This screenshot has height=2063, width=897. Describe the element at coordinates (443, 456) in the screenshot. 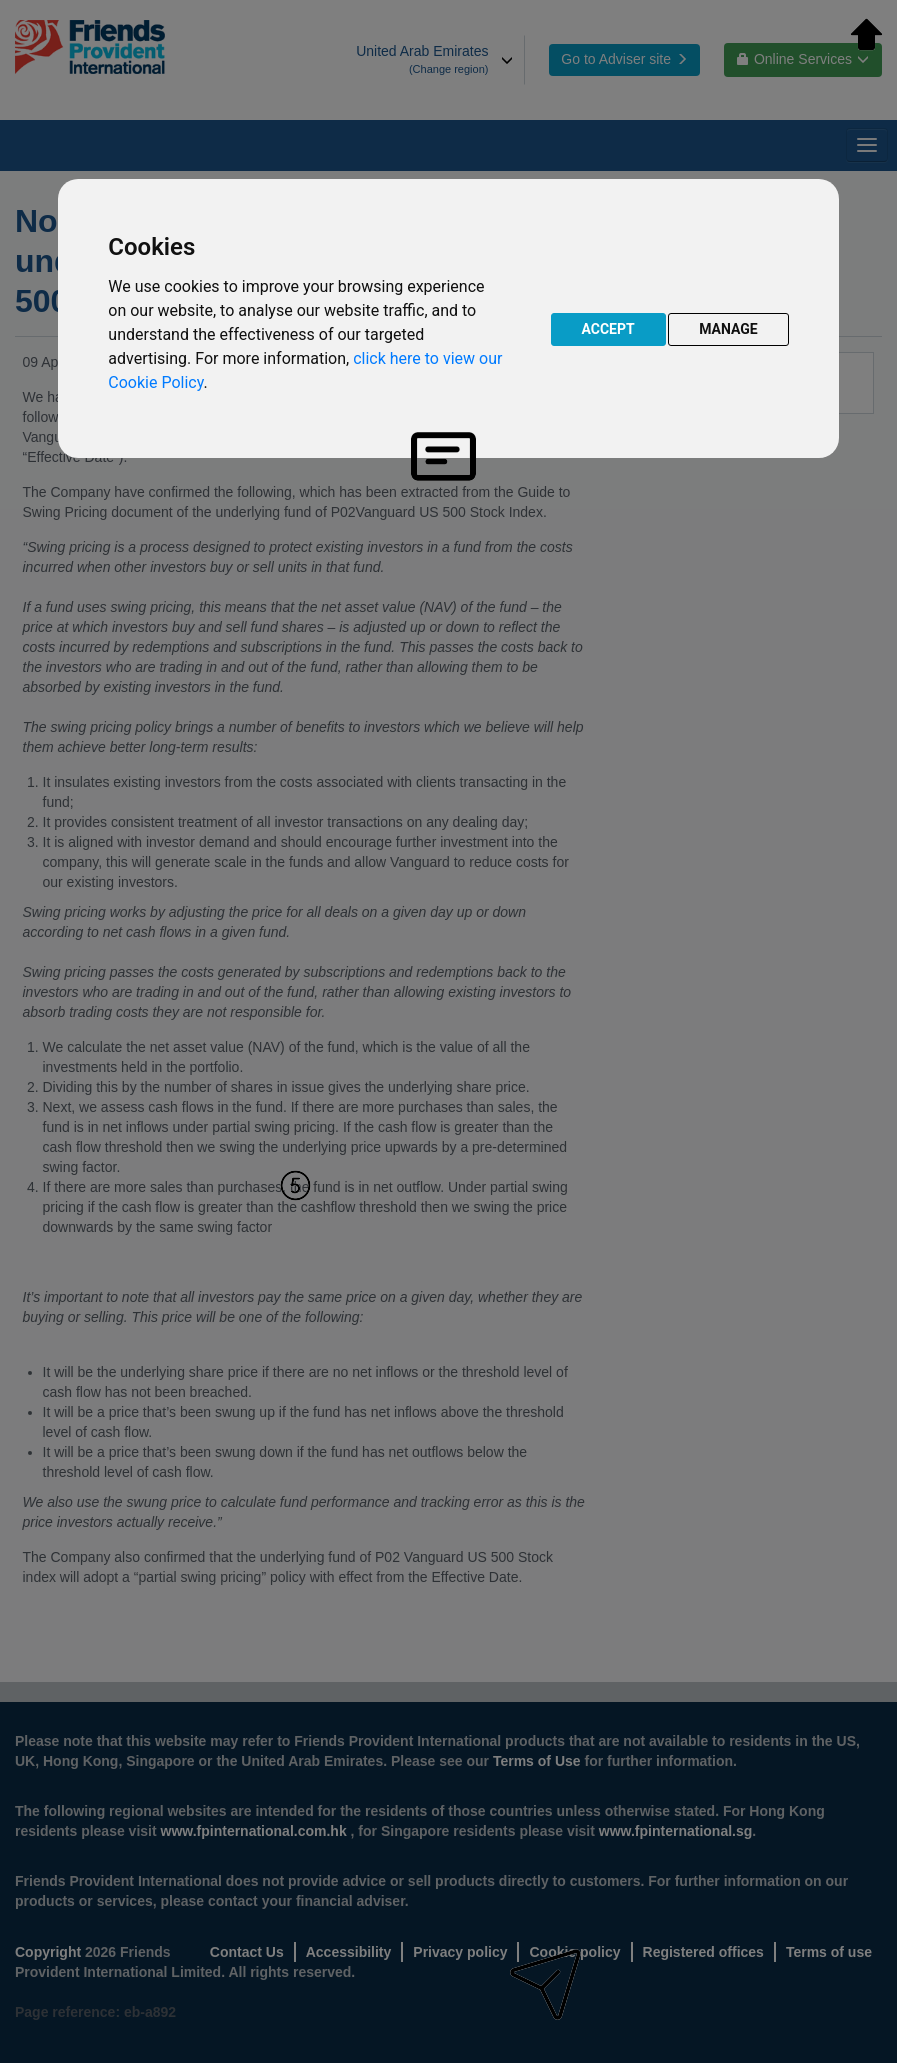

I see `create a new note or document` at that location.